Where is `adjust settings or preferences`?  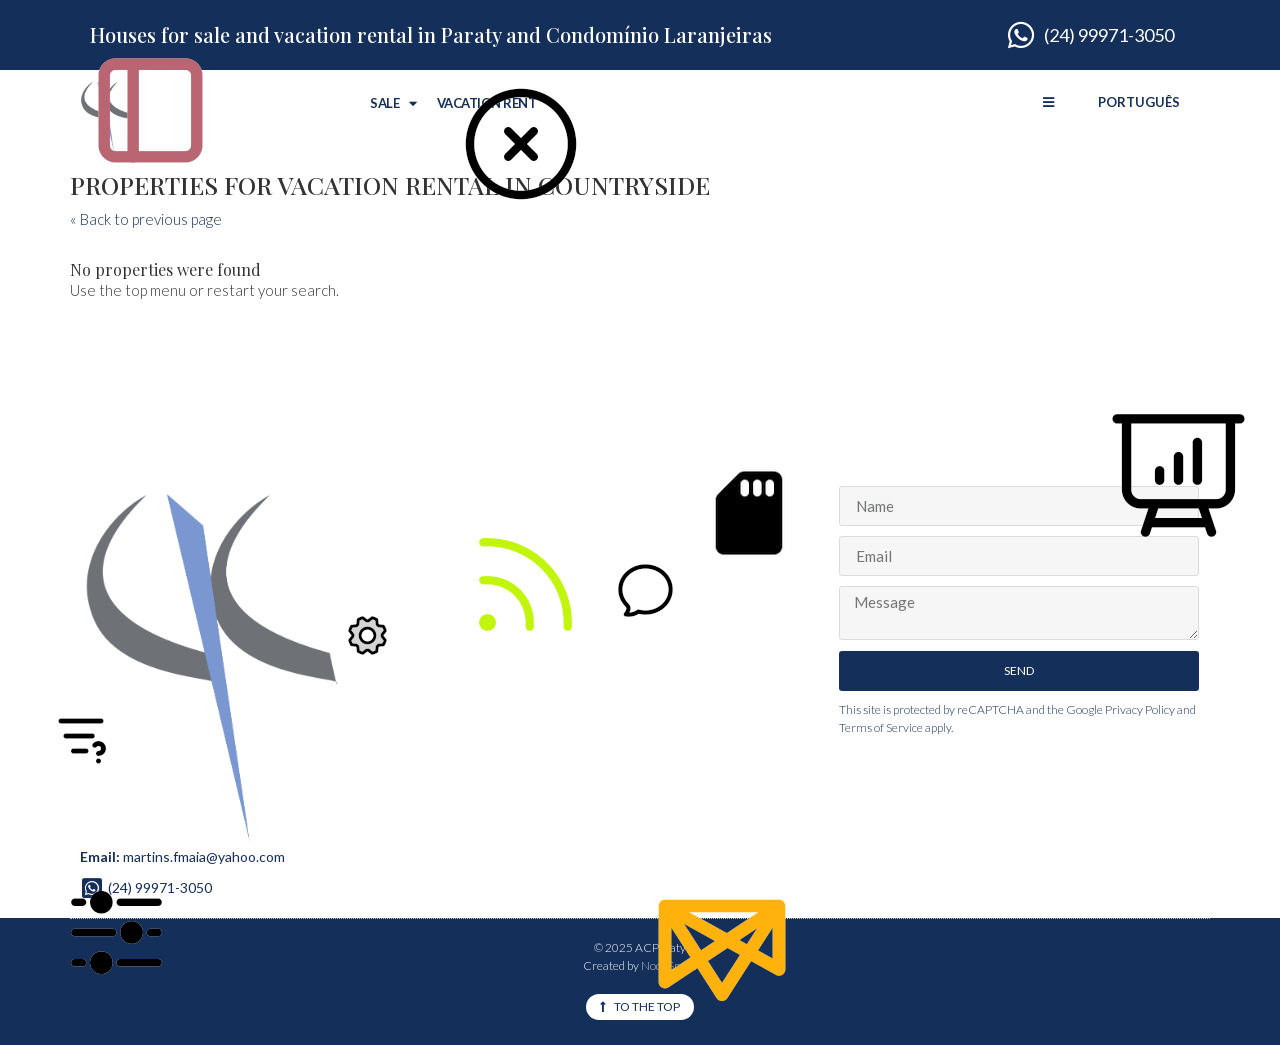
adjust settings or preferences is located at coordinates (116, 932).